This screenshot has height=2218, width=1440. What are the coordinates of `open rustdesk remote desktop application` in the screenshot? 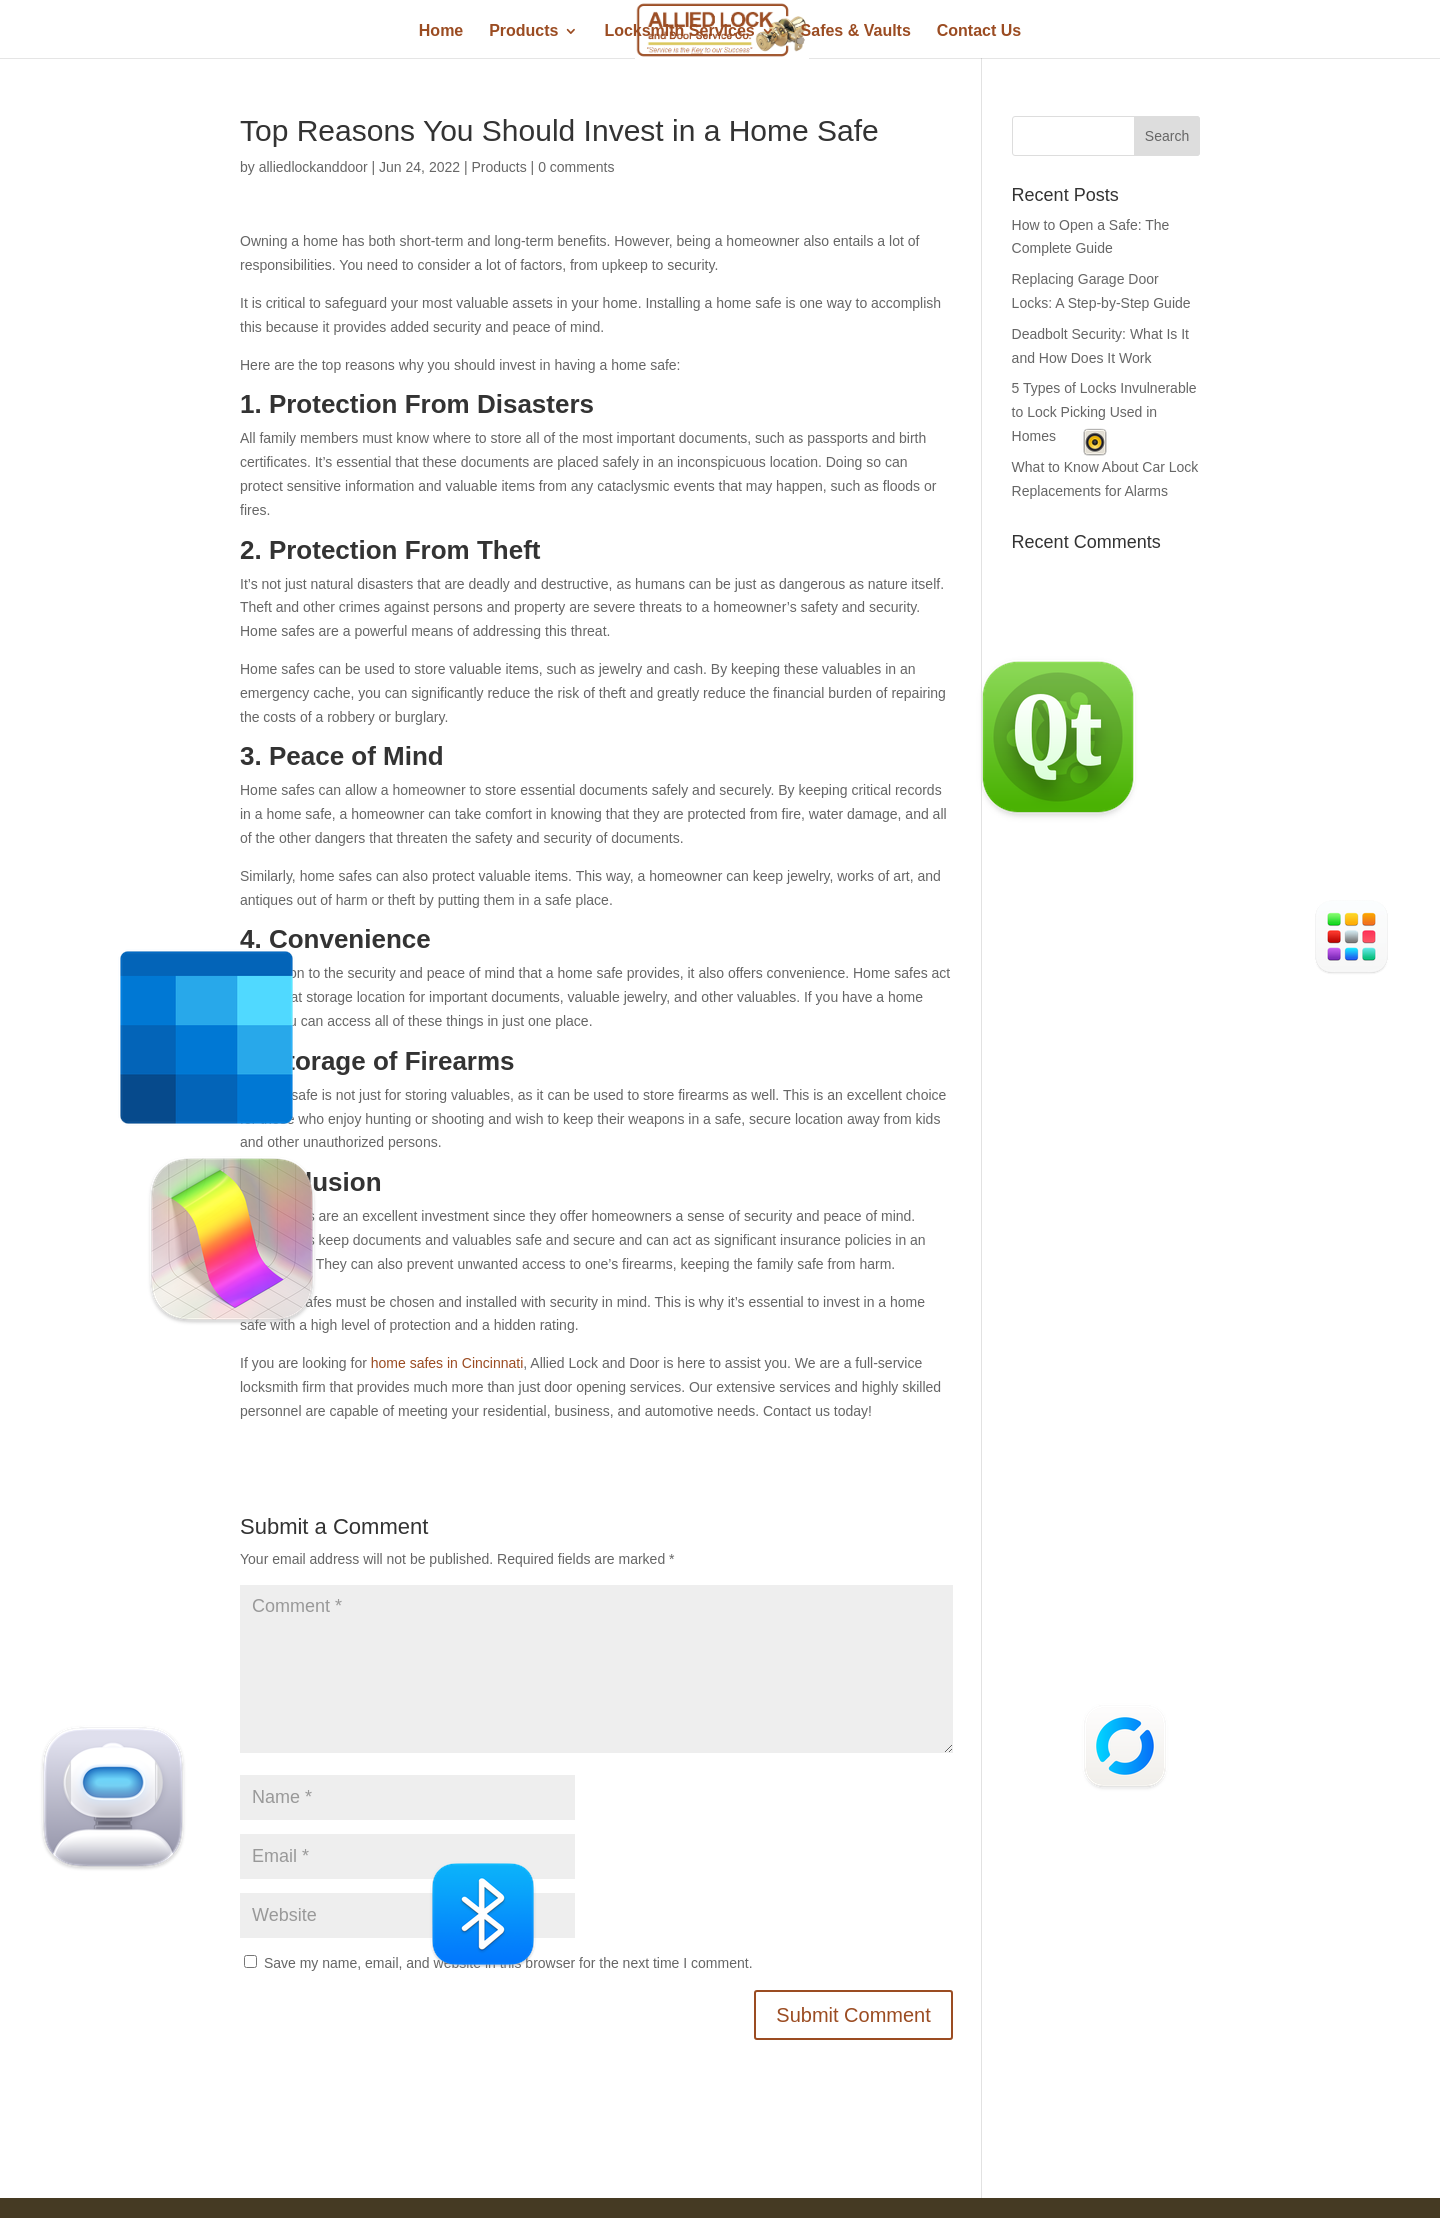 It's located at (1125, 1746).